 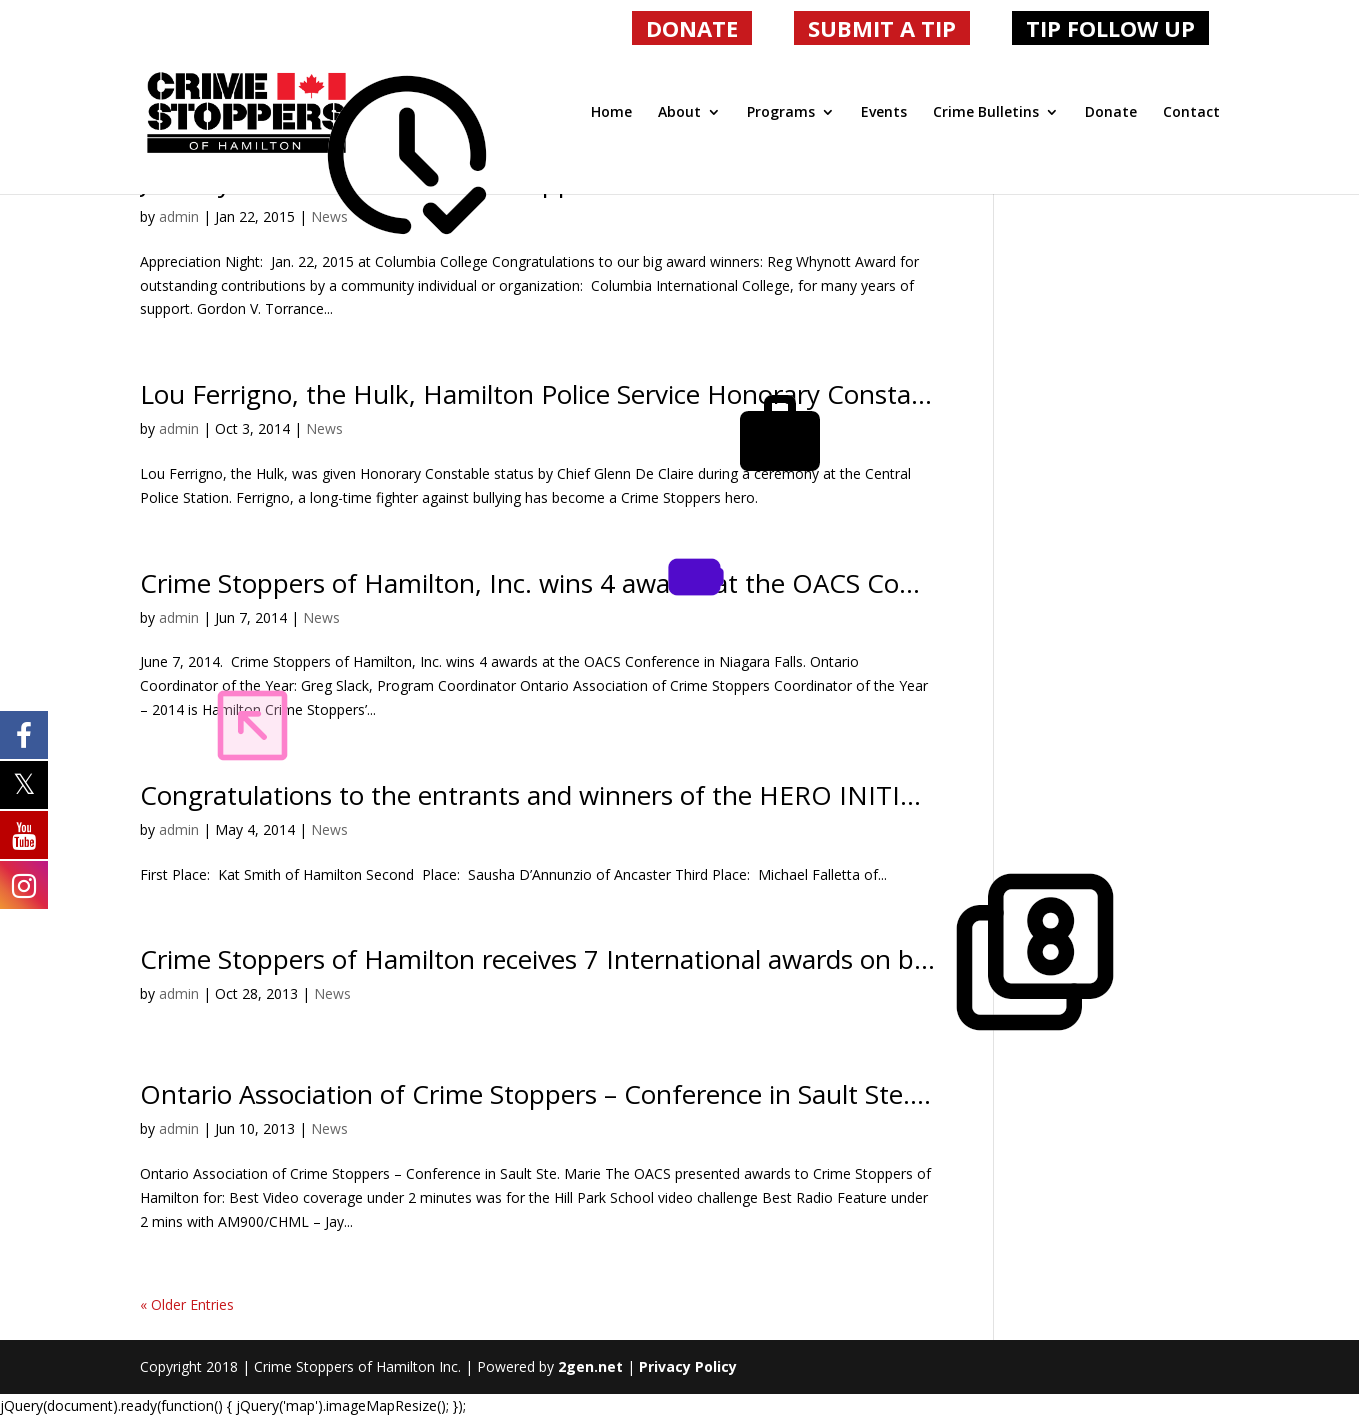 I want to click on access work-related files or apps, so click(x=780, y=435).